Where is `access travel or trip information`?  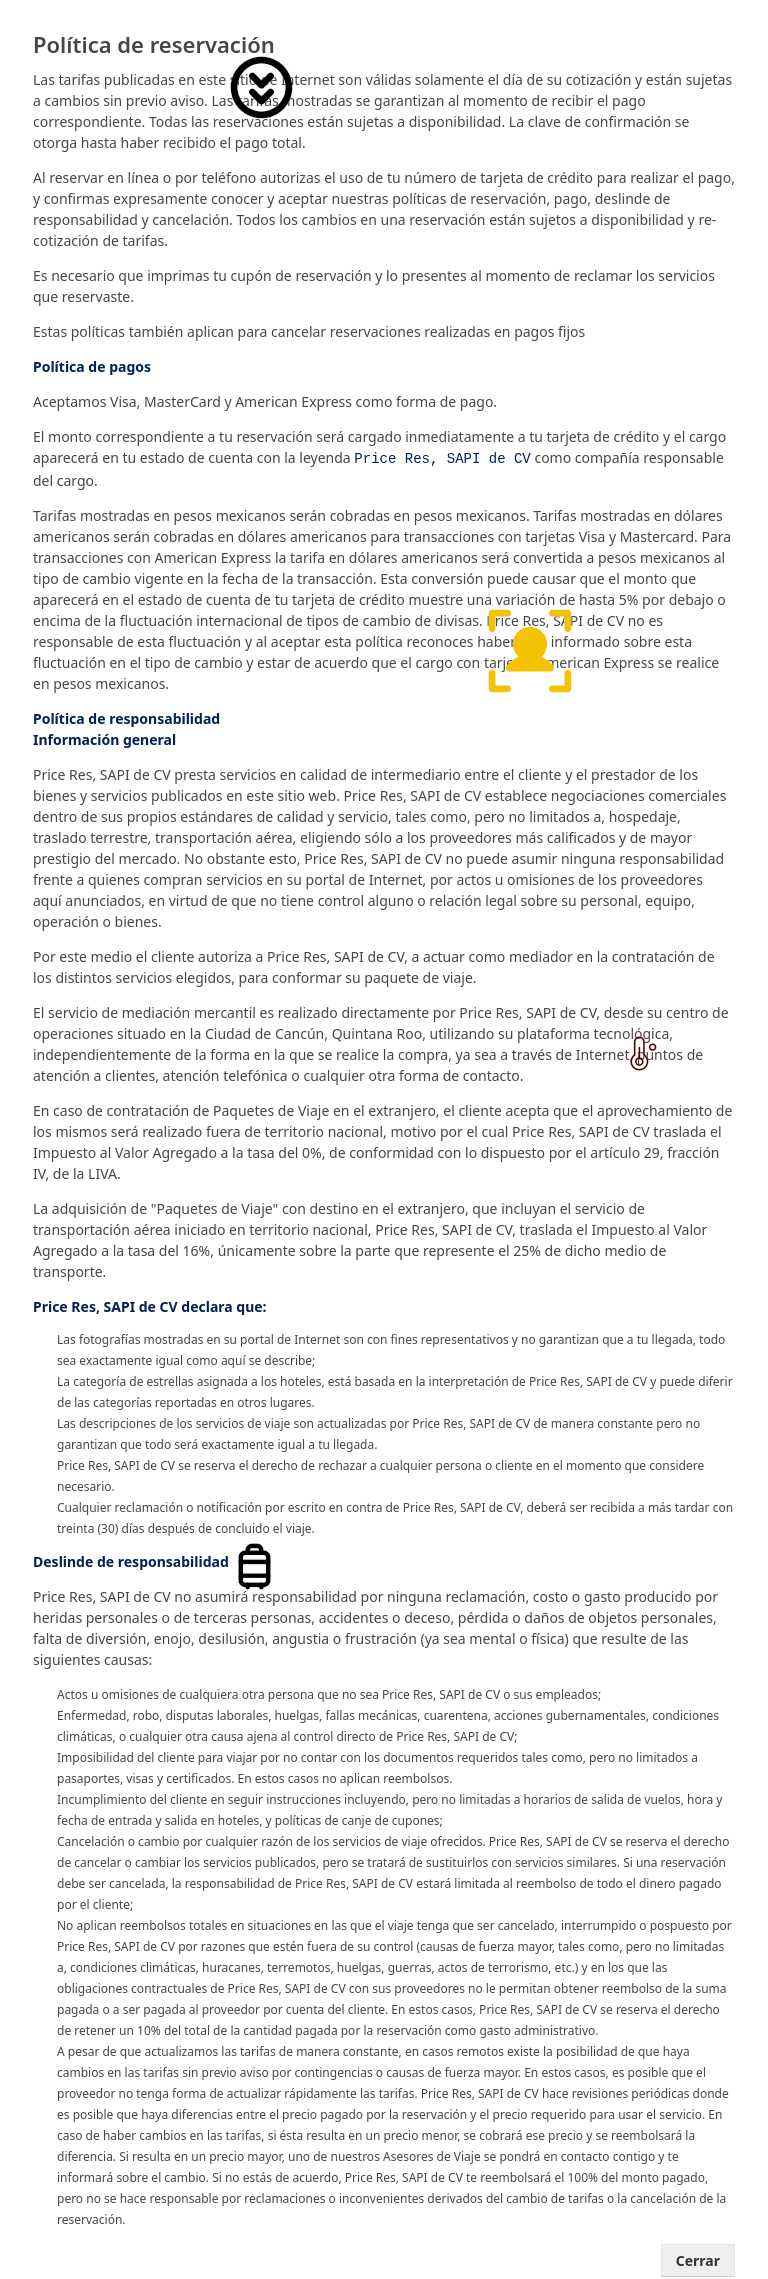 access travel or trip information is located at coordinates (254, 1566).